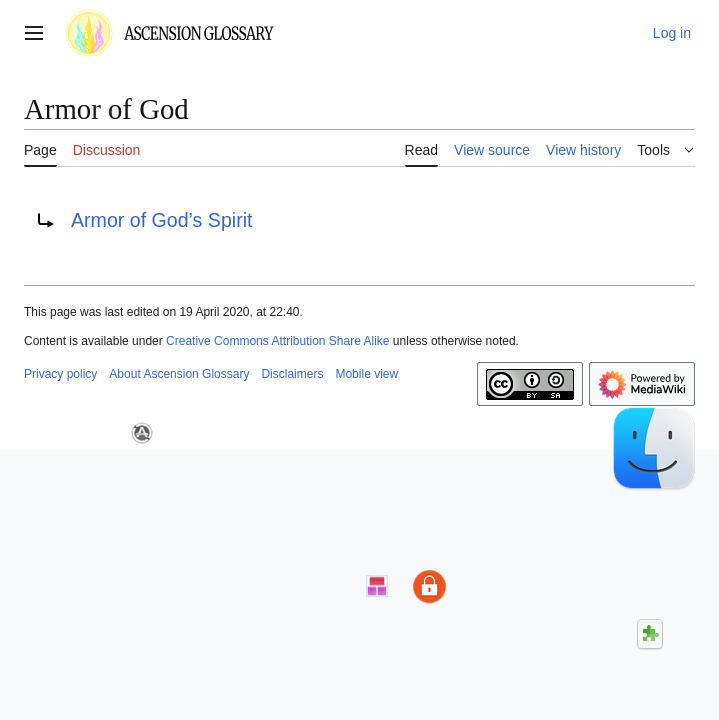  I want to click on indicates a file or folder is read-only, so click(429, 586).